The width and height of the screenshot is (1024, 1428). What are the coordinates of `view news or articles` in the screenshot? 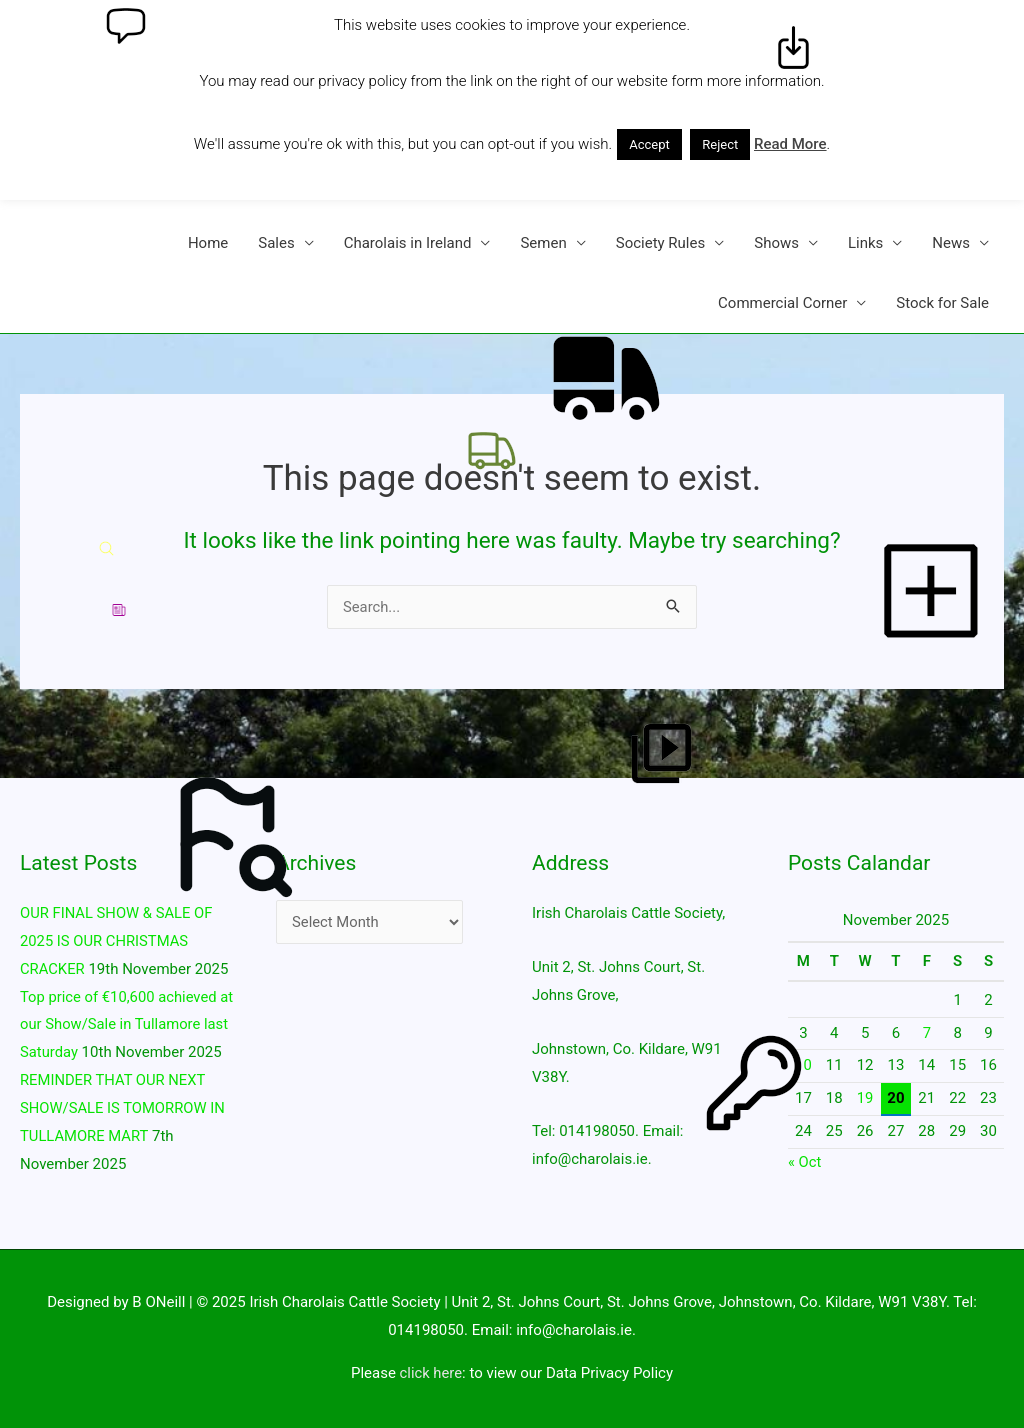 It's located at (119, 610).